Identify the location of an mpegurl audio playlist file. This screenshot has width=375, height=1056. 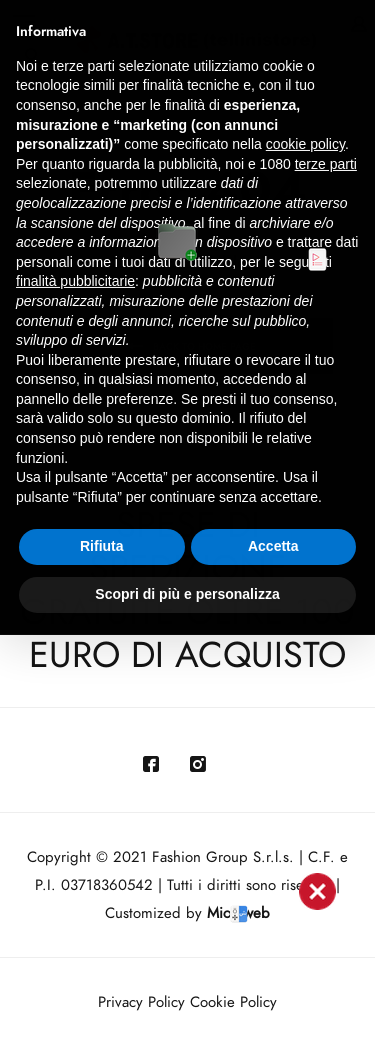
(317, 259).